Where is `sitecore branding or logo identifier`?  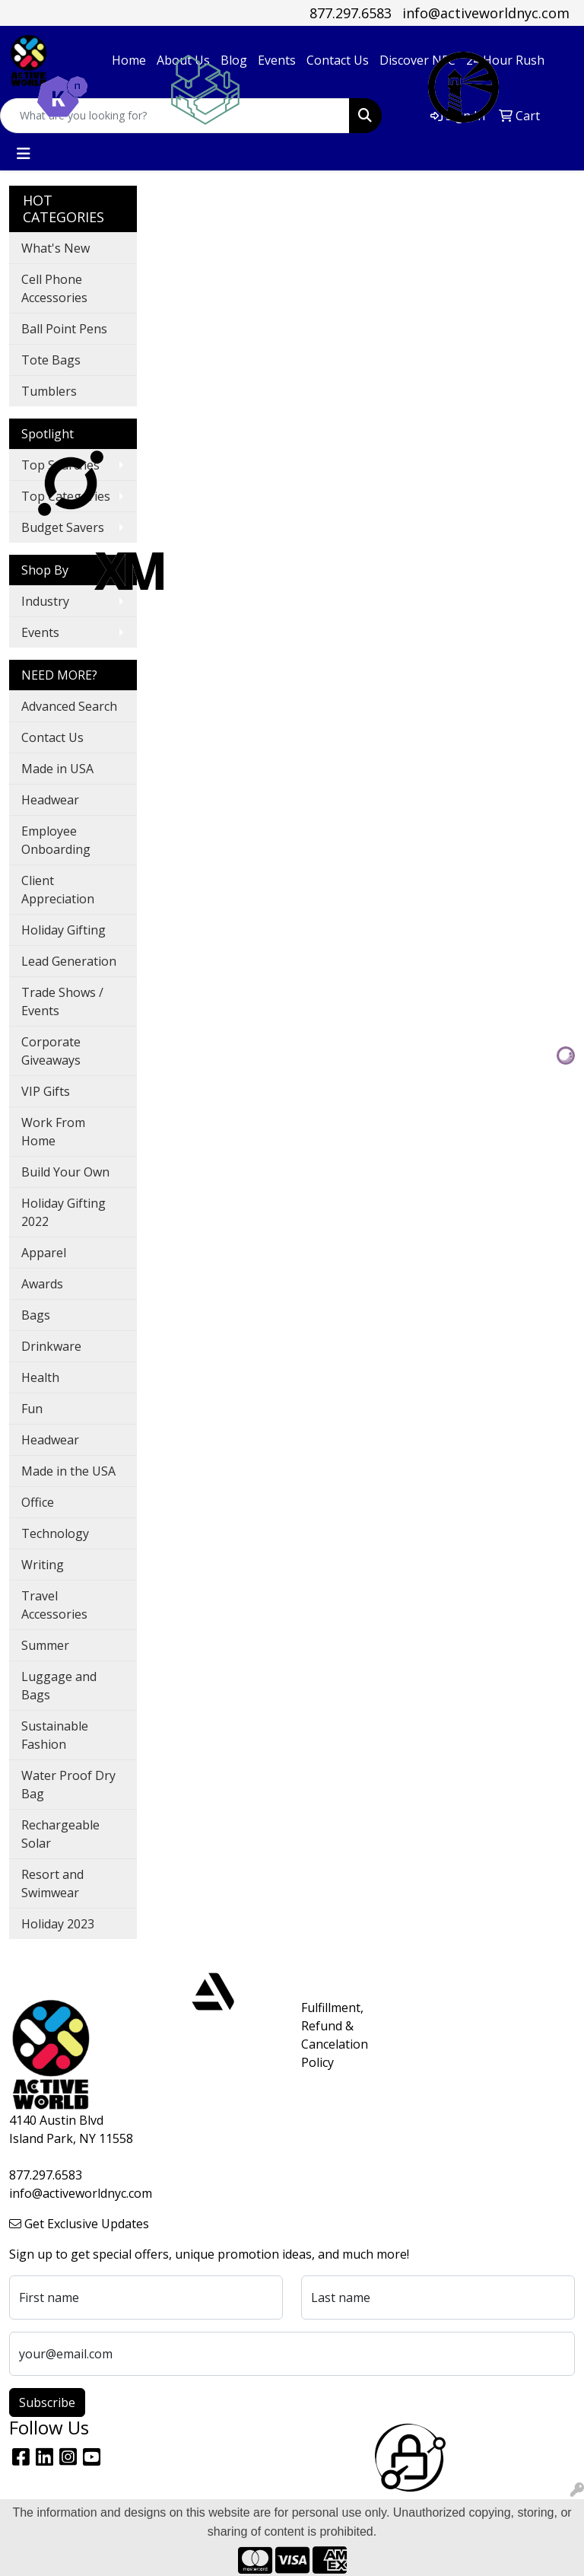 sitecore branding or logo identifier is located at coordinates (566, 1056).